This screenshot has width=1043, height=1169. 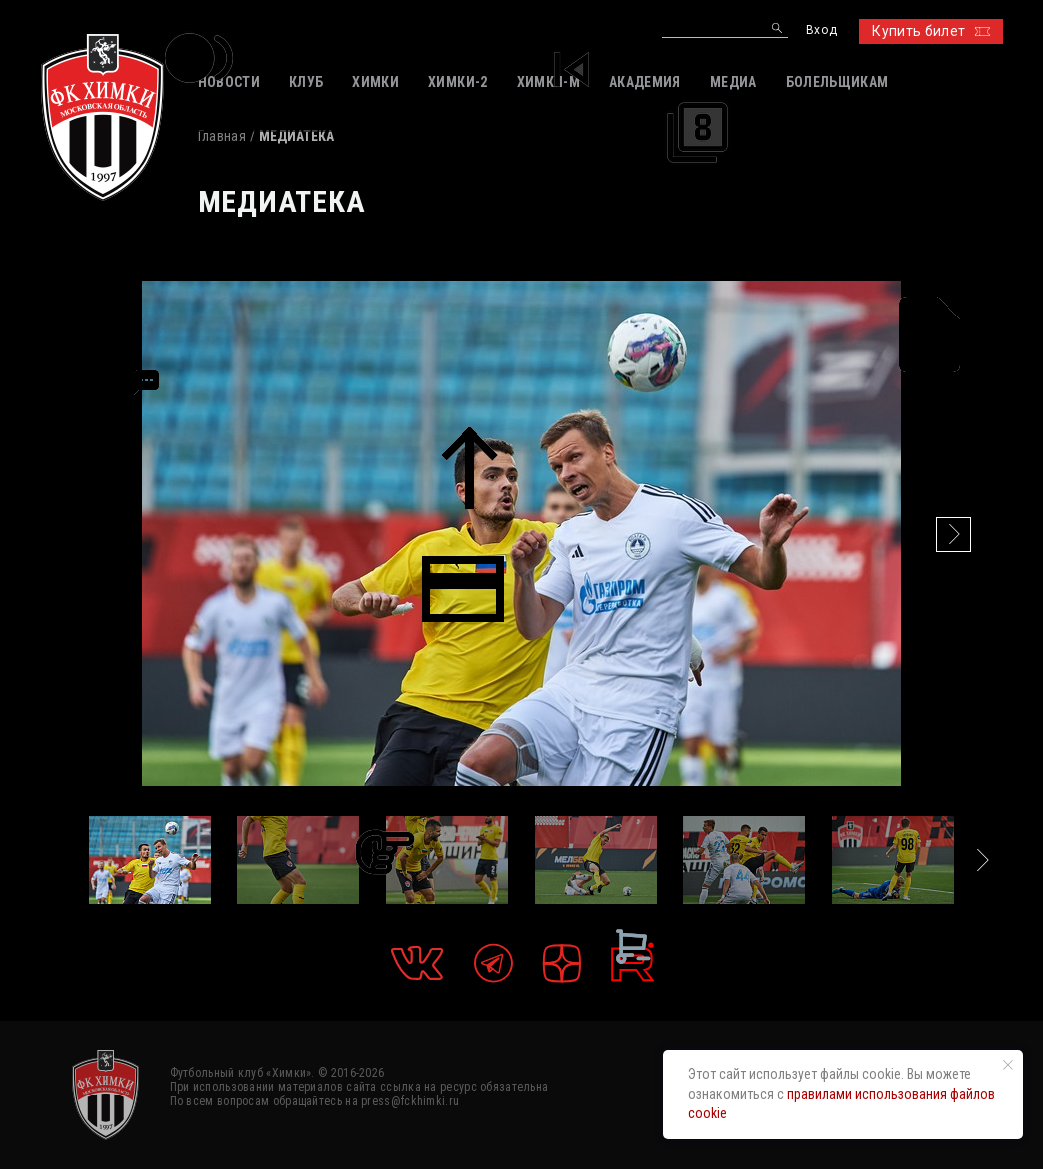 I want to click on open text messages, so click(x=146, y=382).